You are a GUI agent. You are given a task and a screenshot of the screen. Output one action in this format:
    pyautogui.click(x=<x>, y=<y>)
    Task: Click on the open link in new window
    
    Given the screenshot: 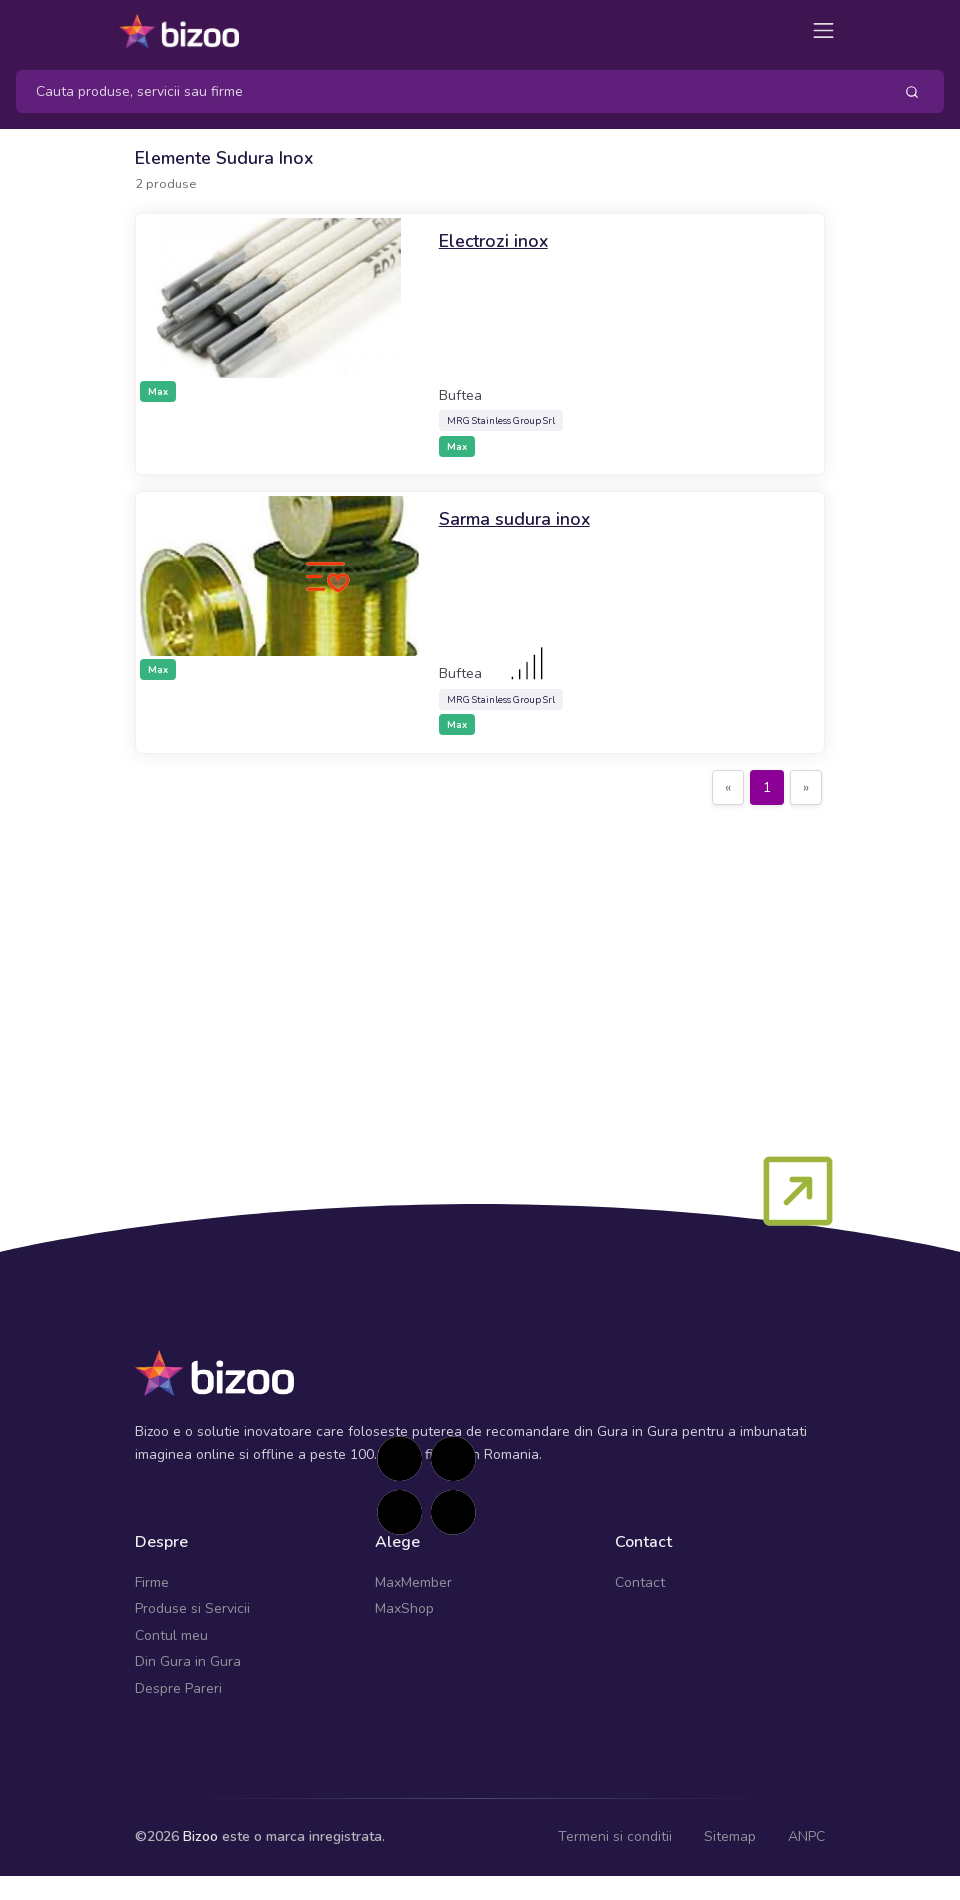 What is the action you would take?
    pyautogui.click(x=798, y=1191)
    